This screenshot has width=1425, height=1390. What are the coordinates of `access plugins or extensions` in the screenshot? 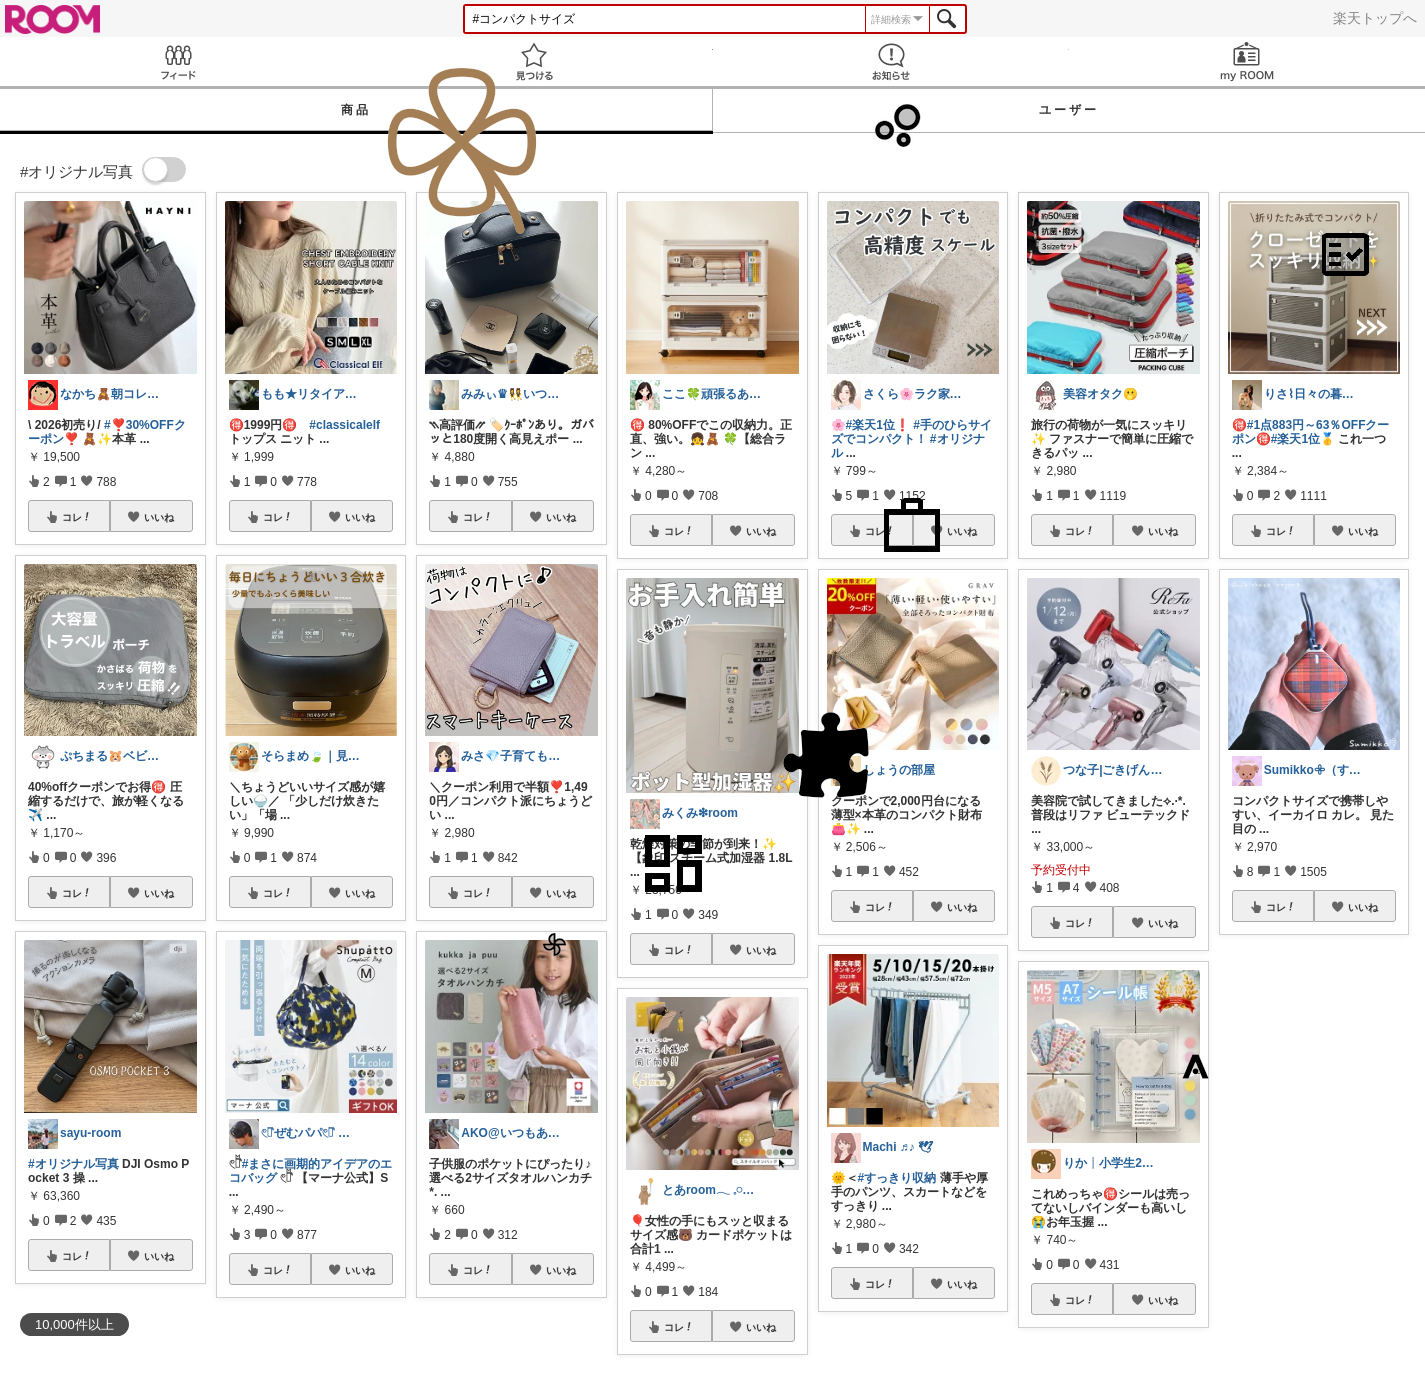 It's located at (827, 756).